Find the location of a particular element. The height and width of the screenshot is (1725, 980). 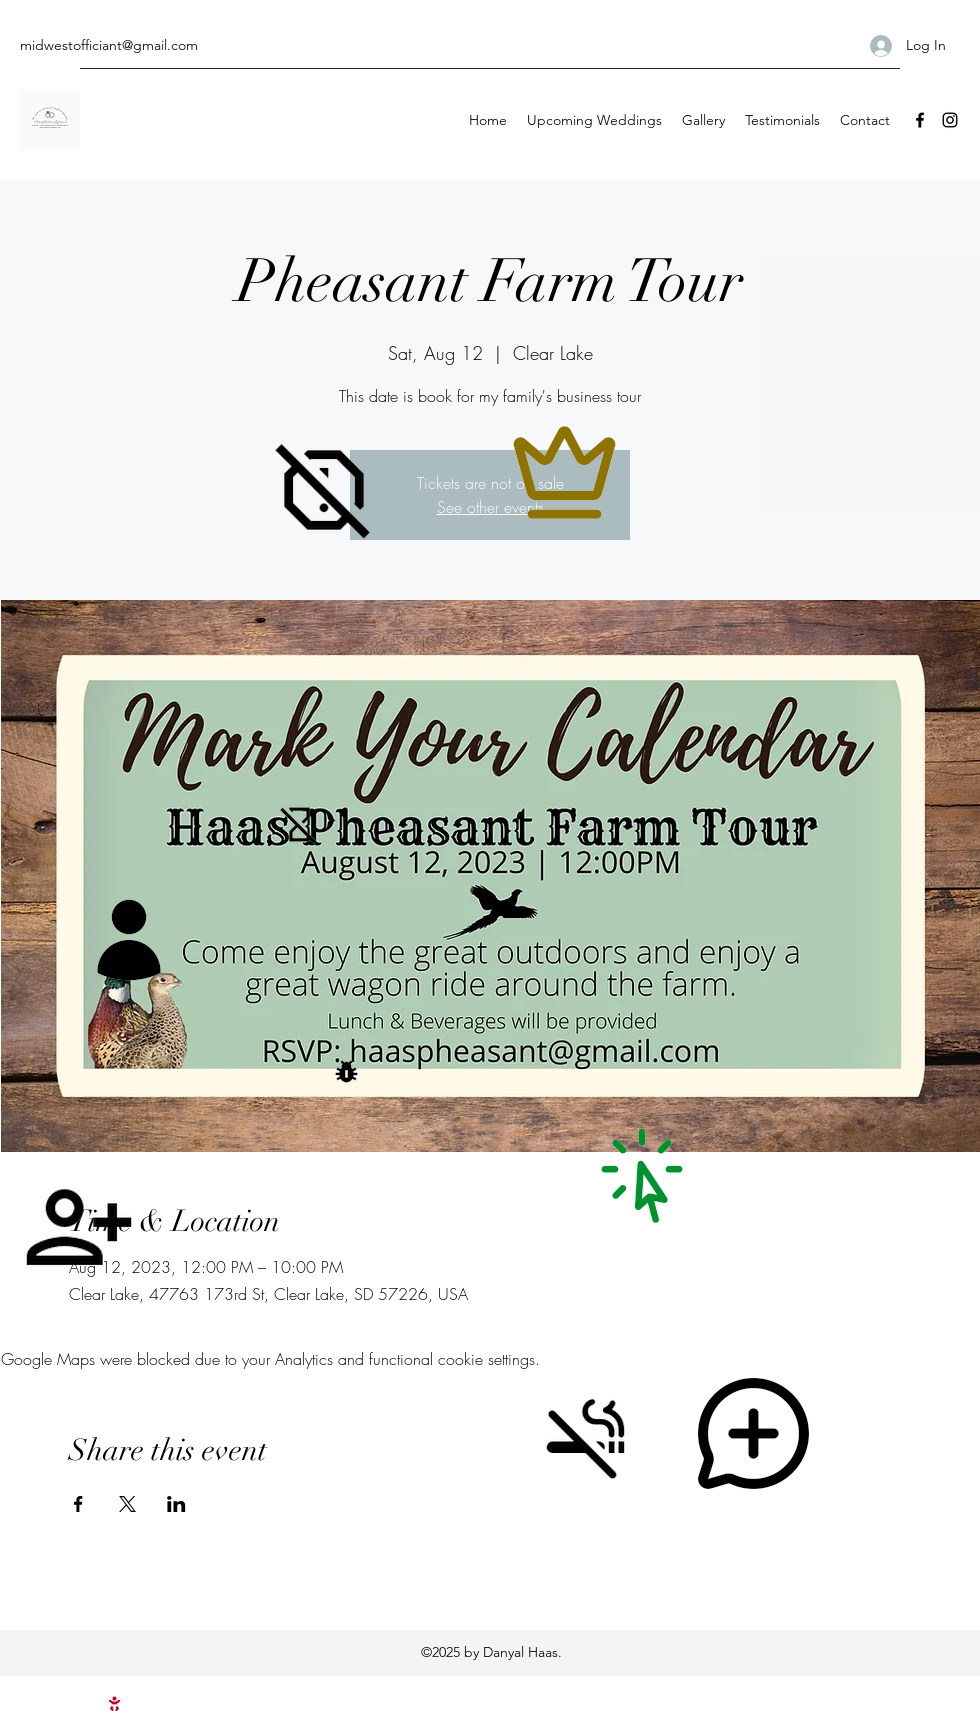

view your profile is located at coordinates (129, 940).